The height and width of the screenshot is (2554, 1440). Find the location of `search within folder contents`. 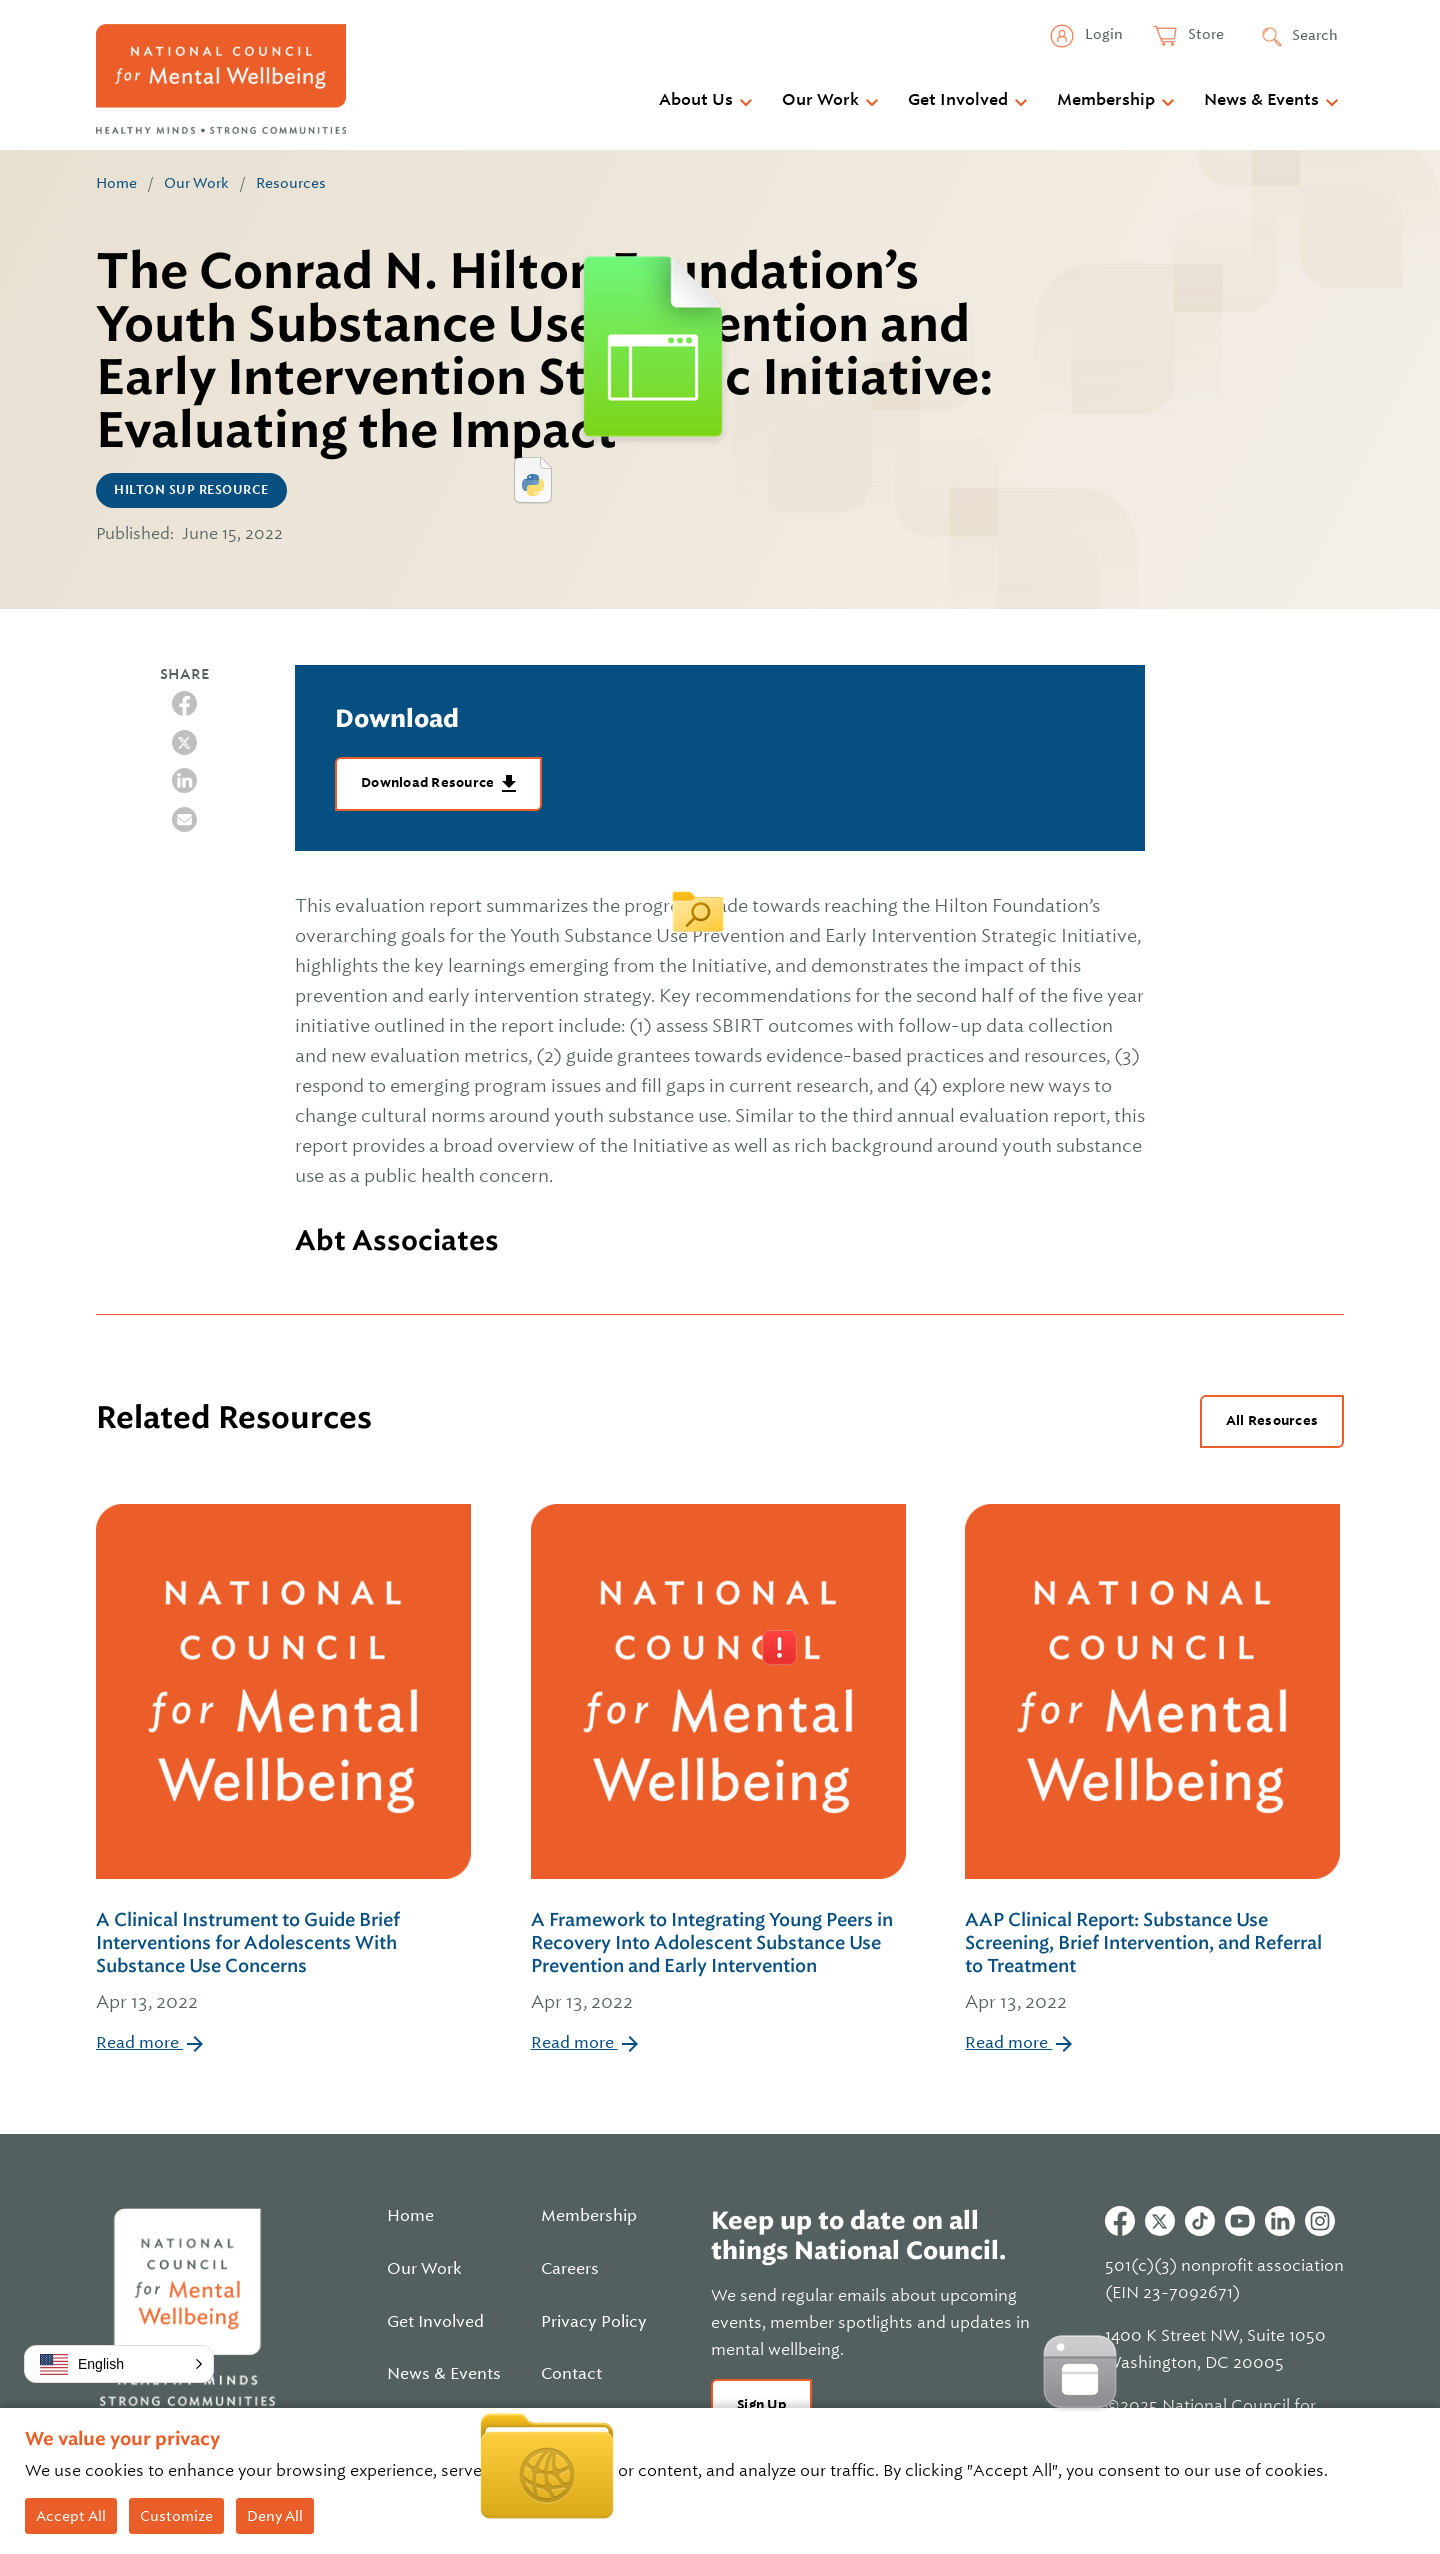

search within folder contents is located at coordinates (698, 913).